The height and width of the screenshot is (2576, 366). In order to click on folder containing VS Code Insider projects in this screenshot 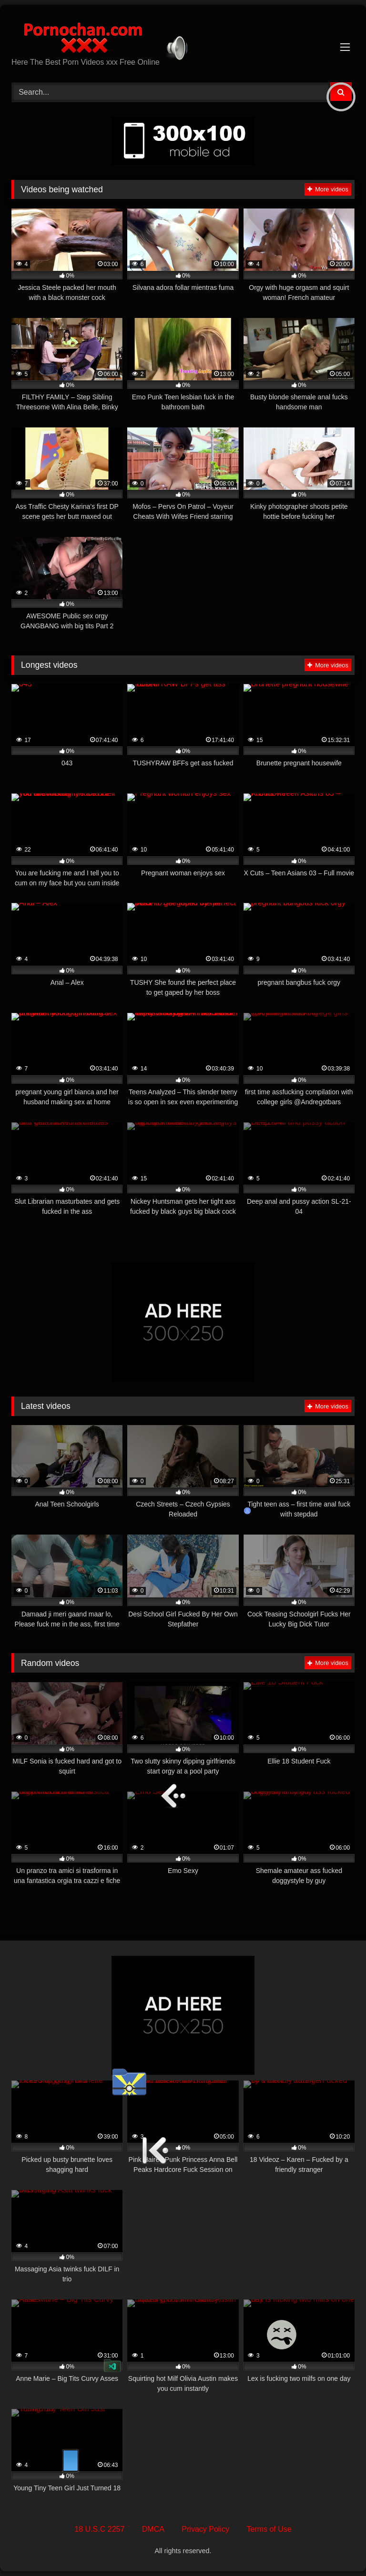, I will do `click(112, 2366)`.